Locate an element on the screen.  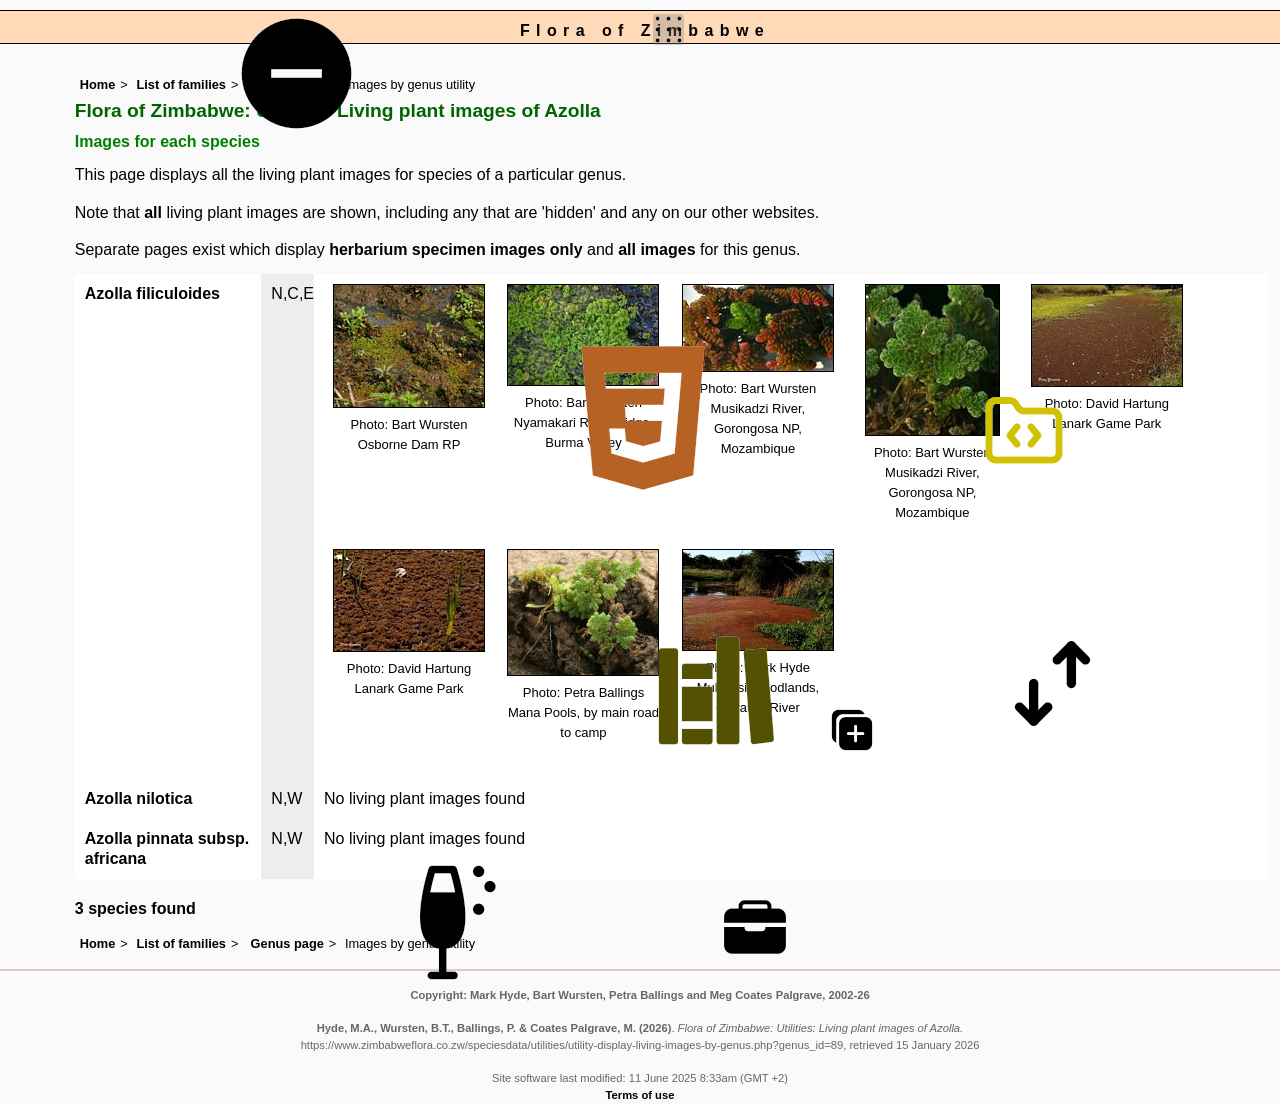
access work or business-related content is located at coordinates (755, 927).